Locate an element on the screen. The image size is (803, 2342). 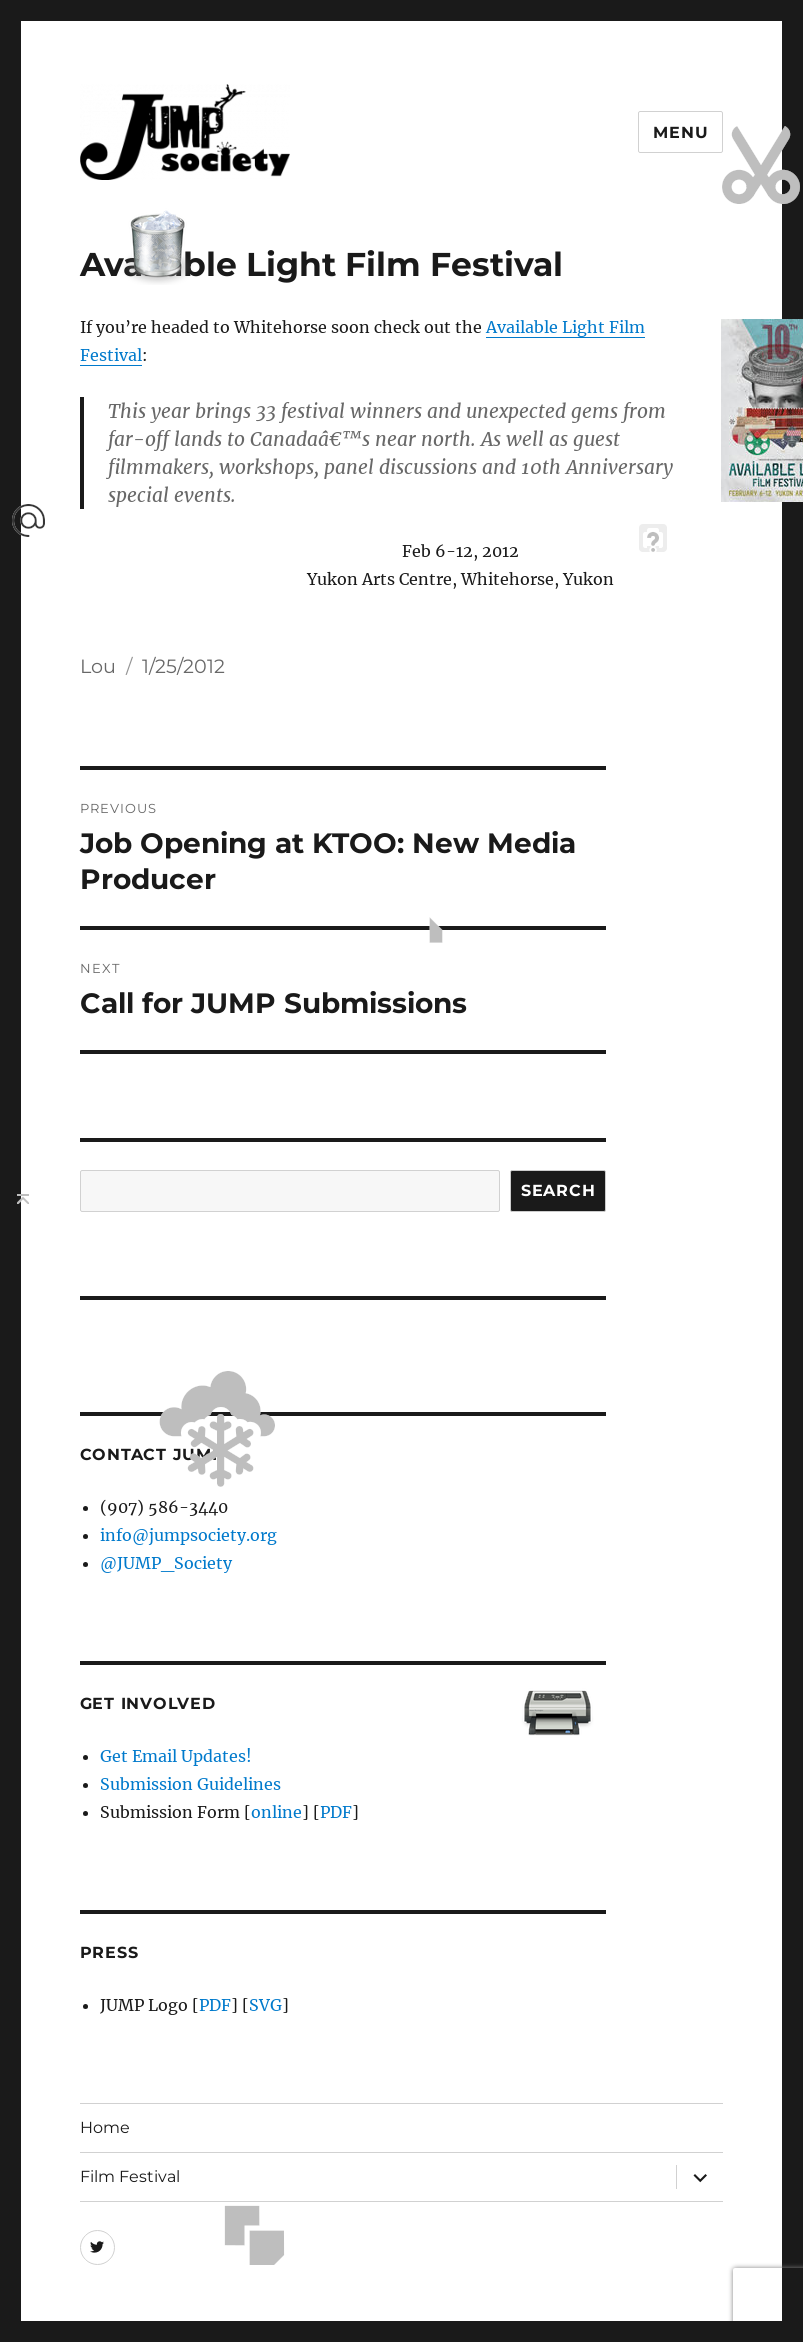
copy selected content to clipboard is located at coordinates (254, 2235).